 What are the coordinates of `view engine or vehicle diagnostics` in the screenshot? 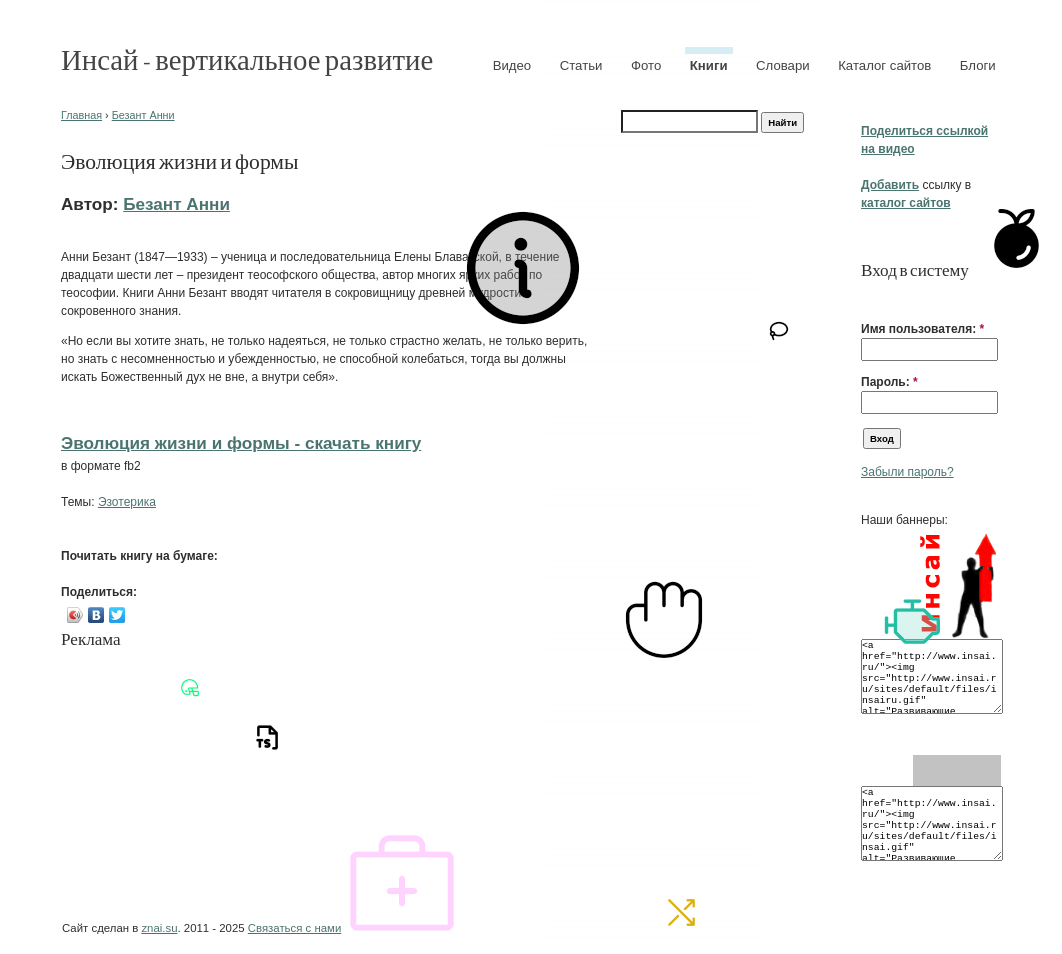 It's located at (911, 622).